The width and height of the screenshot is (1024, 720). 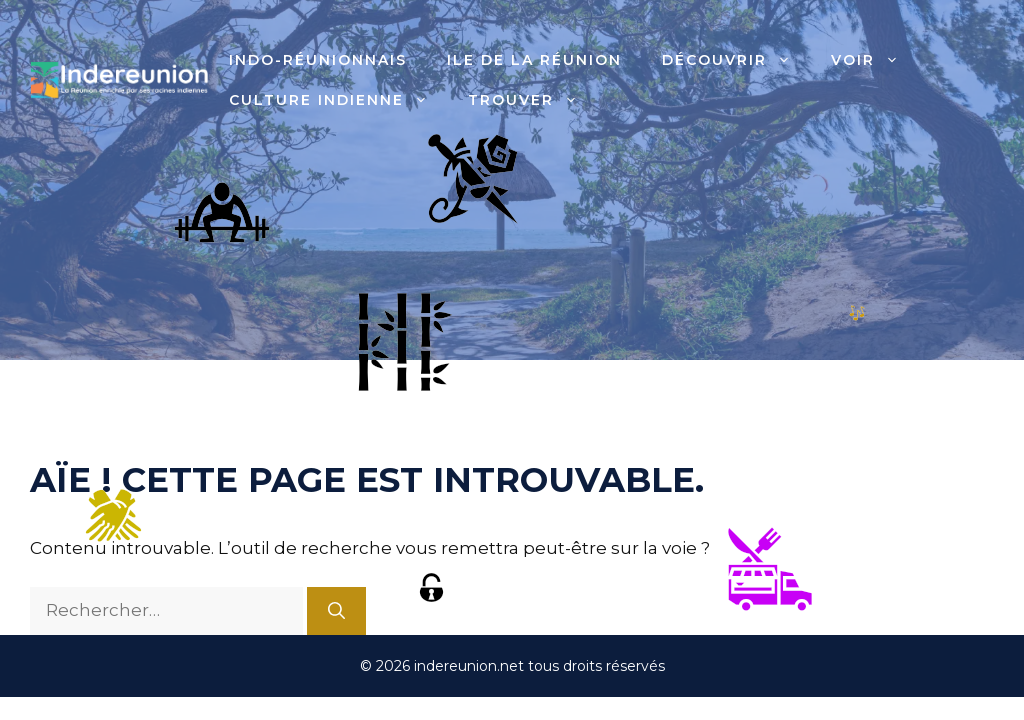 What do you see at coordinates (857, 313) in the screenshot?
I see `access music or audio player` at bounding box center [857, 313].